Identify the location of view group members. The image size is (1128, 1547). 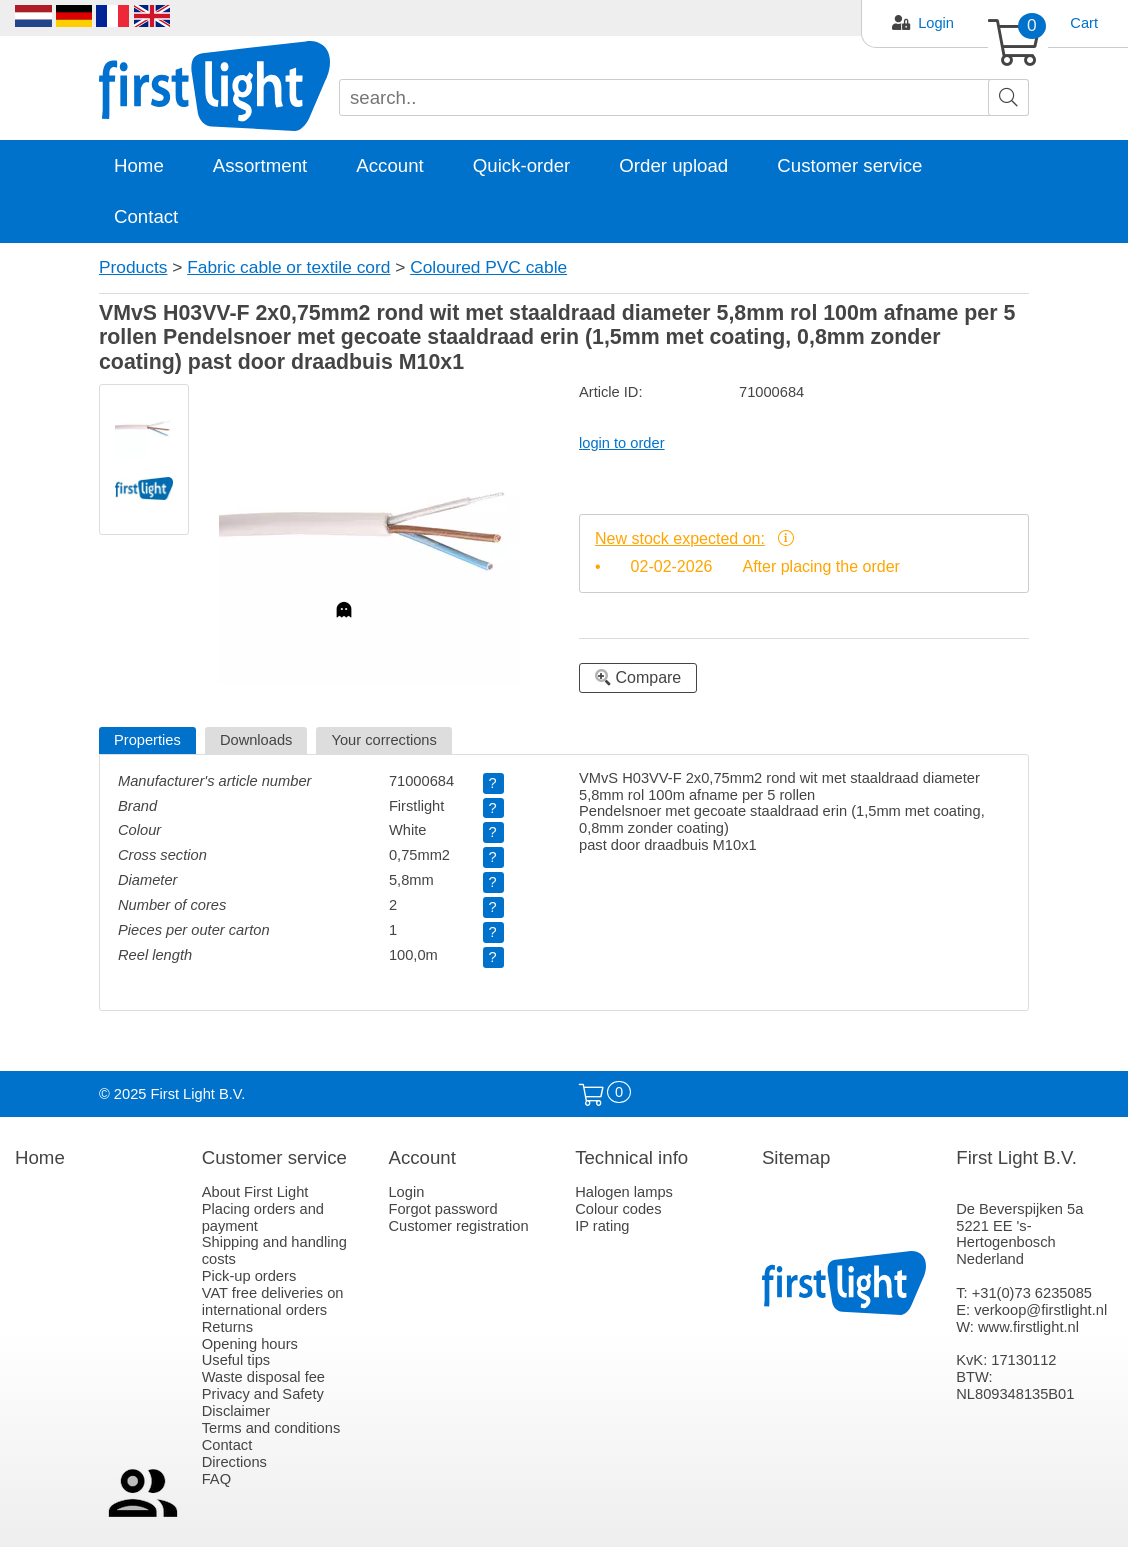
(143, 1493).